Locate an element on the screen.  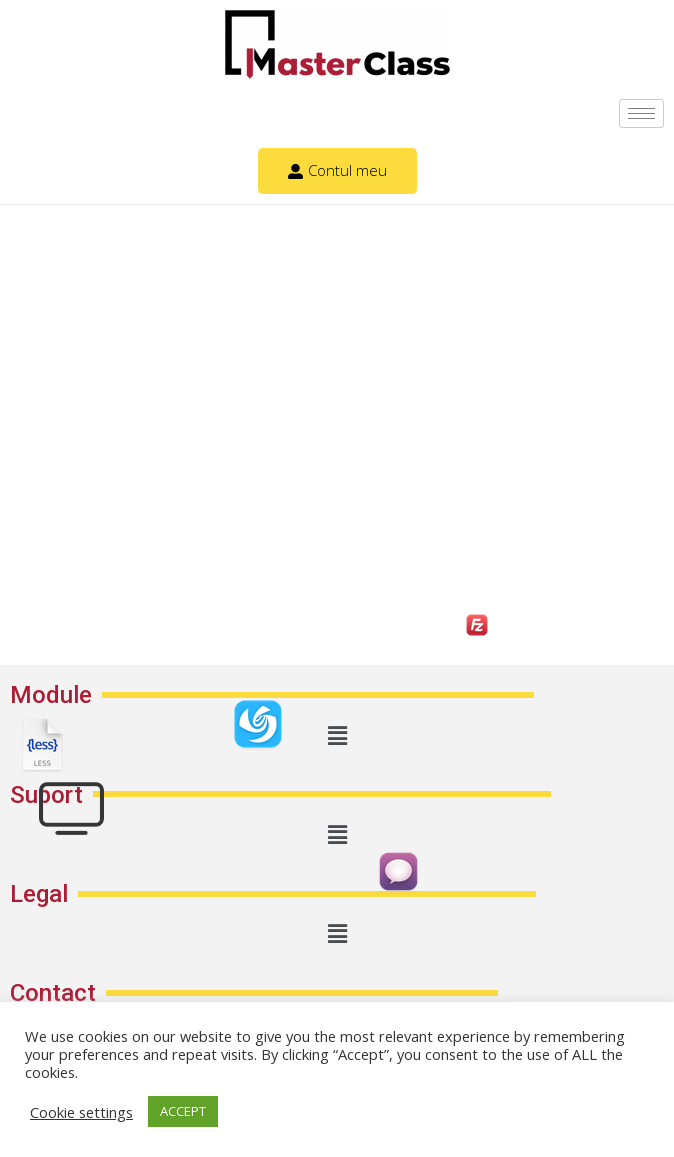
a LESS stylesheet file is located at coordinates (42, 745).